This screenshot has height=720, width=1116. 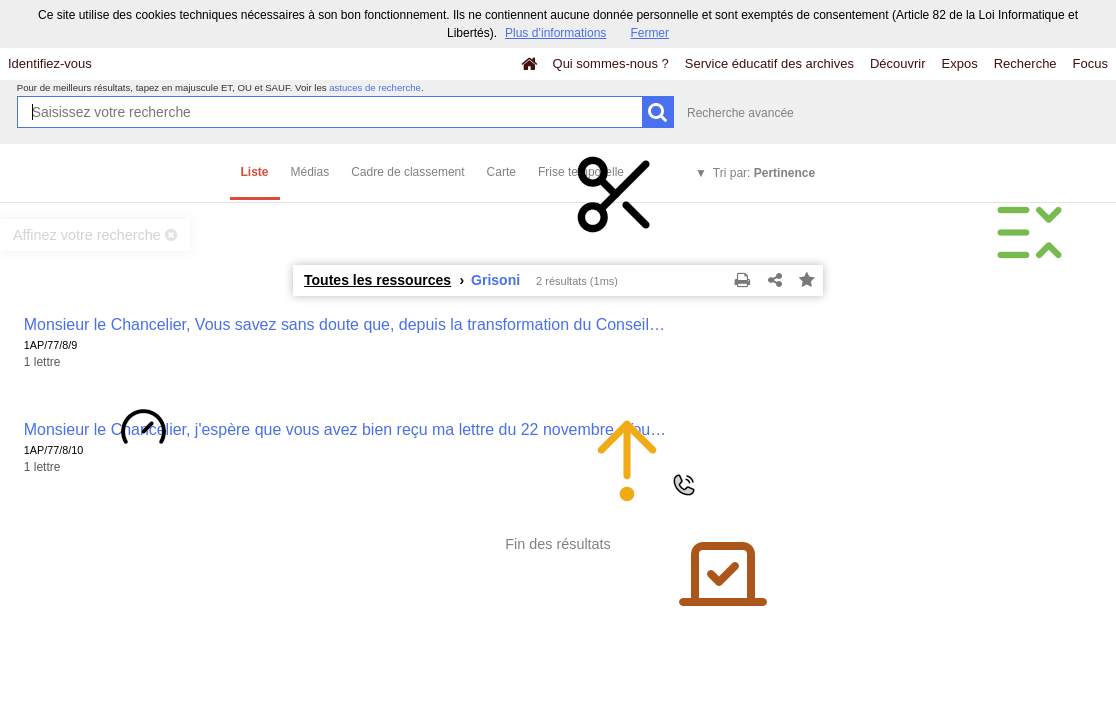 What do you see at coordinates (615, 194) in the screenshot?
I see `cut selected content` at bounding box center [615, 194].